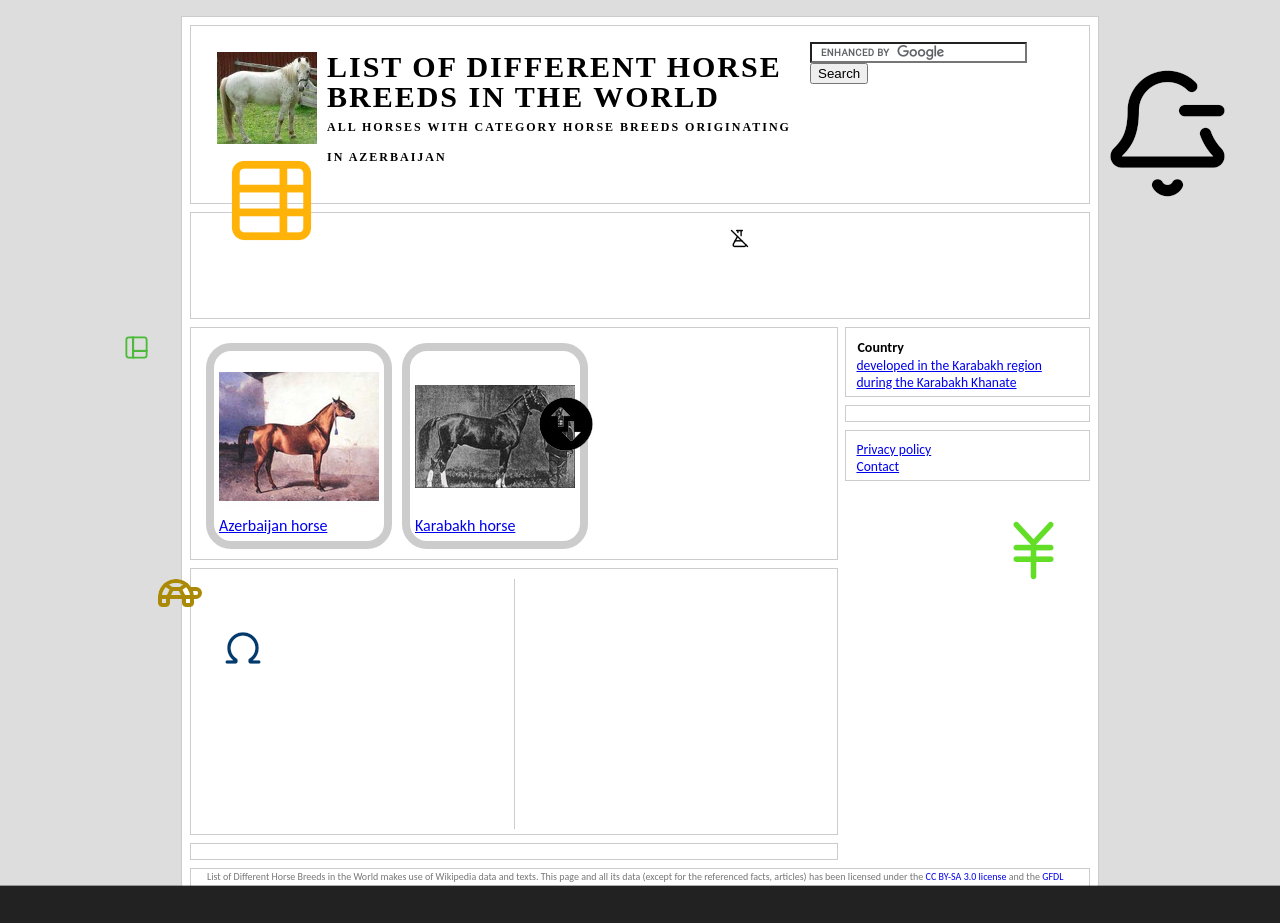 Image resolution: width=1280 pixels, height=923 pixels. I want to click on remove a notification, so click(1167, 133).